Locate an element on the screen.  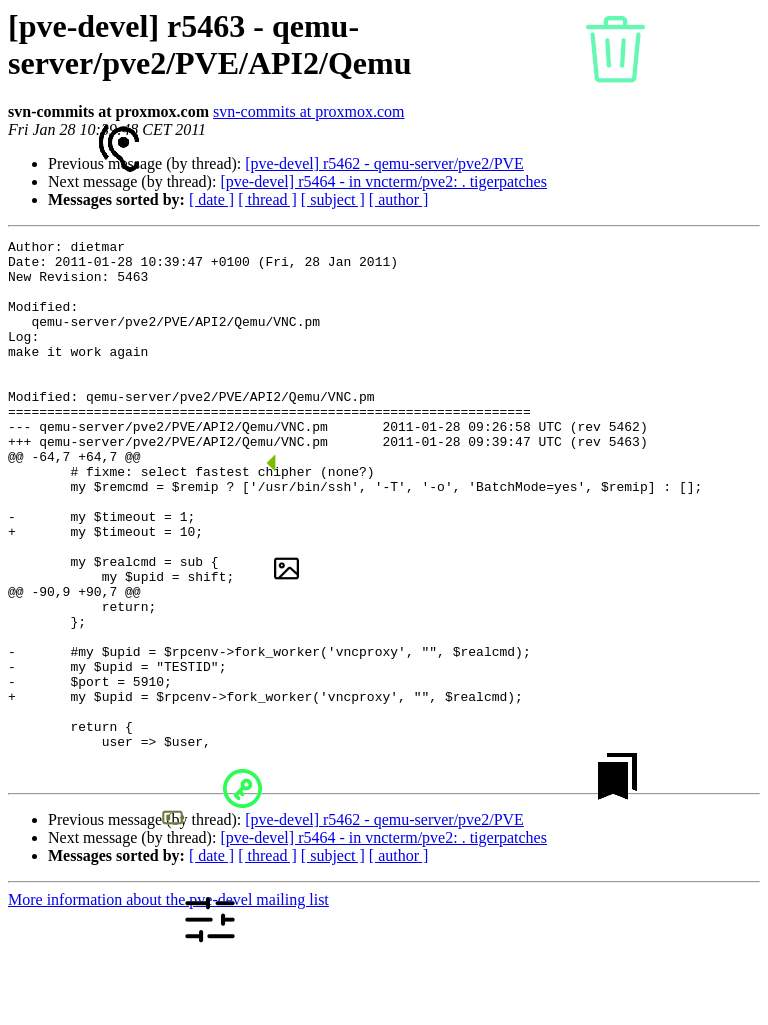
adjust settings or preferences is located at coordinates (210, 919).